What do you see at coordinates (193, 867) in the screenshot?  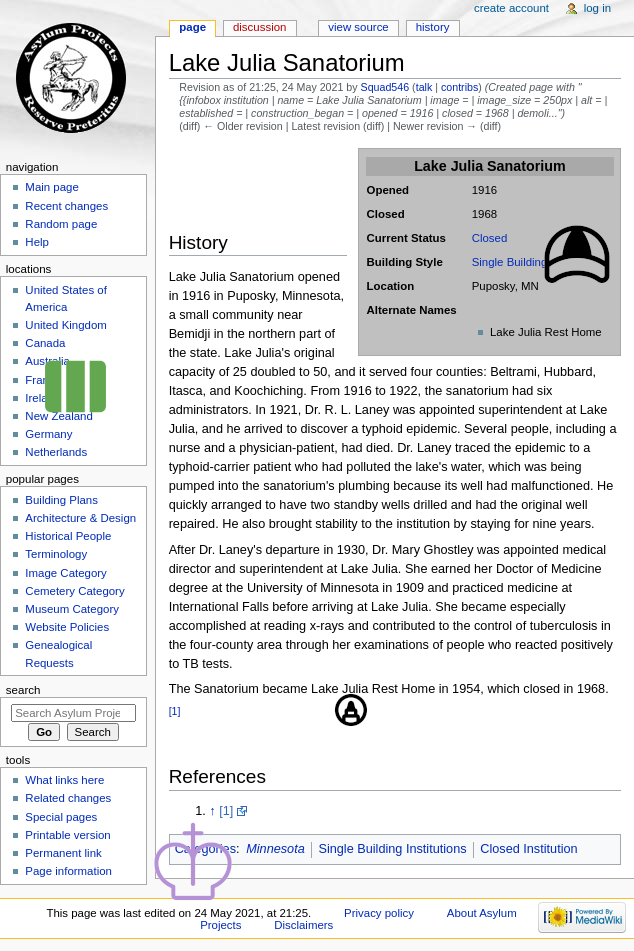 I see `indicates premium or royal status` at bounding box center [193, 867].